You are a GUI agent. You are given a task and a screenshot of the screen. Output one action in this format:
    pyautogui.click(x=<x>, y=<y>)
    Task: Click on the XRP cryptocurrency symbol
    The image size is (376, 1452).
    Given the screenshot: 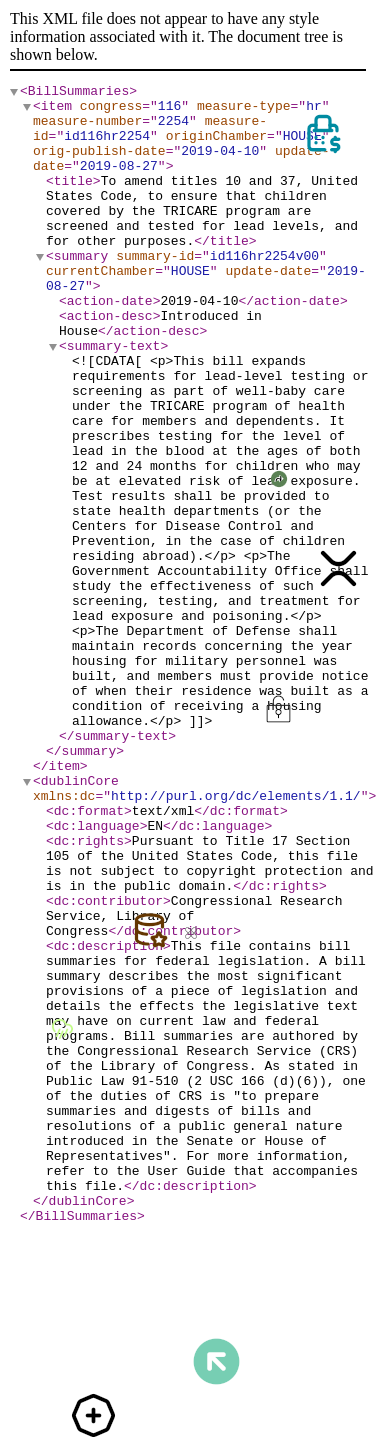 What is the action you would take?
    pyautogui.click(x=338, y=568)
    